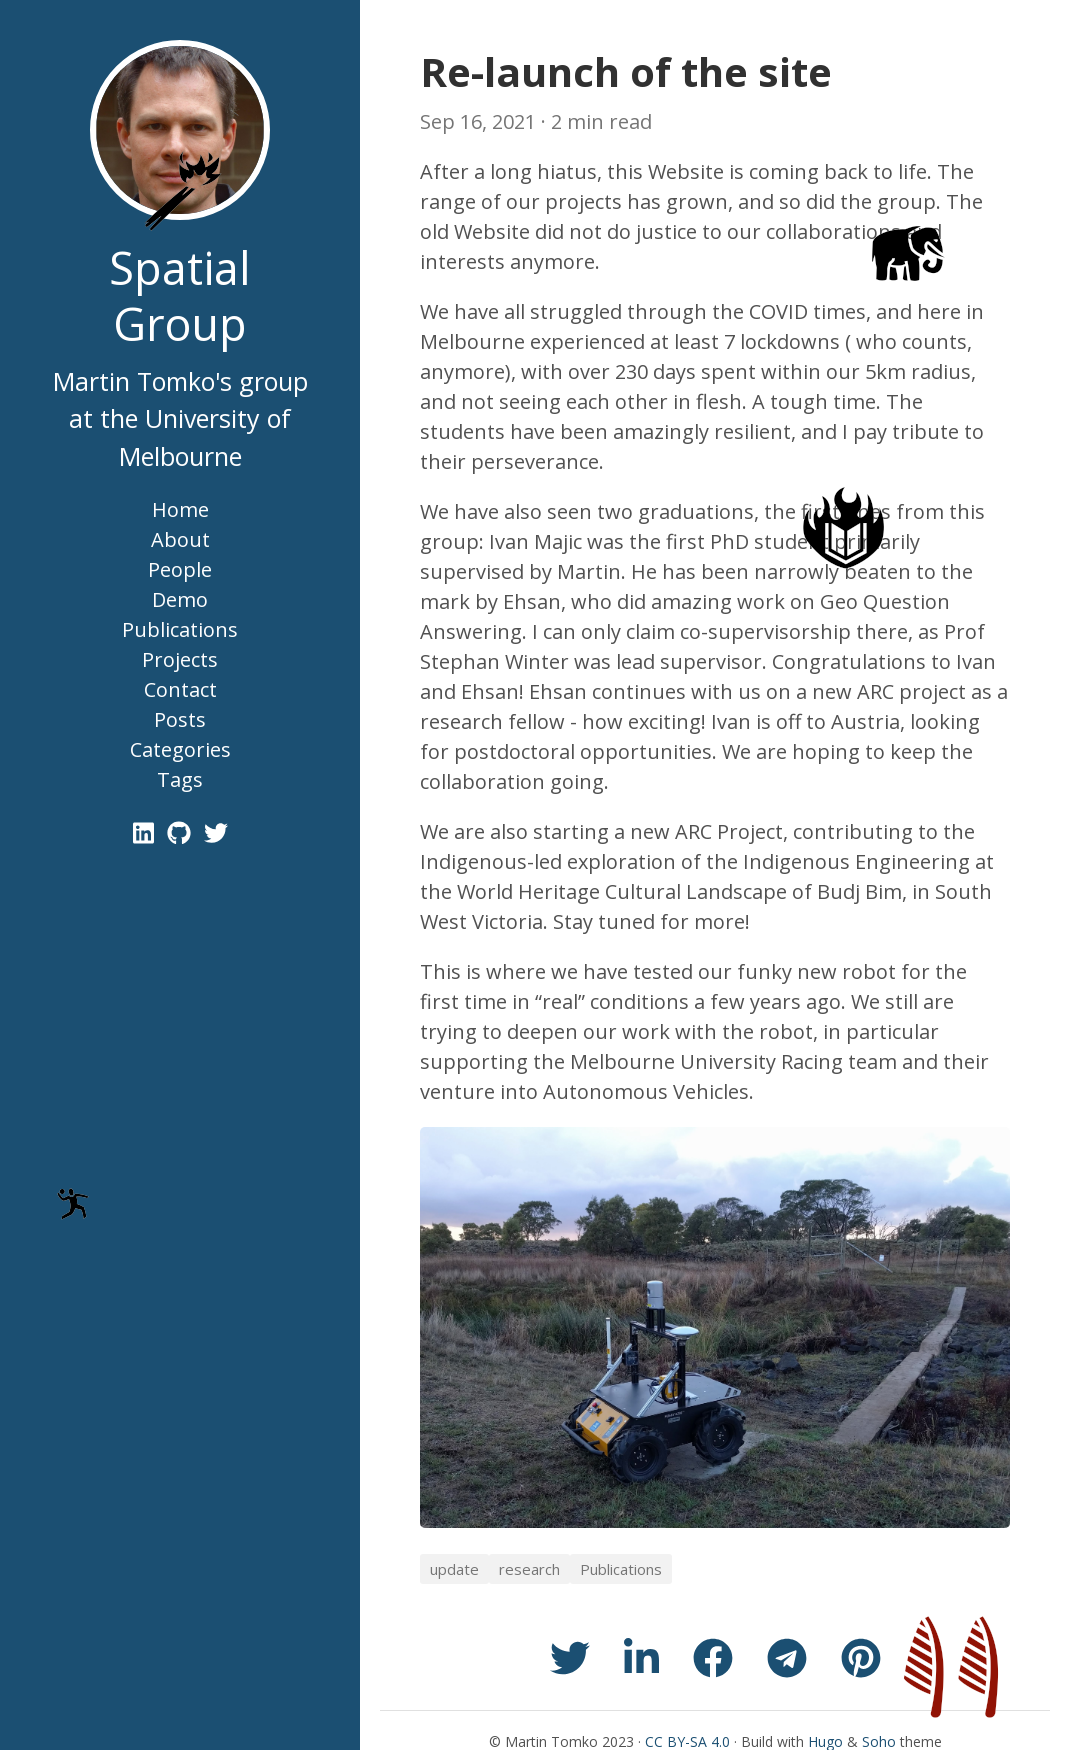  Describe the element at coordinates (843, 527) in the screenshot. I see `destroy or permanently delete a document` at that location.